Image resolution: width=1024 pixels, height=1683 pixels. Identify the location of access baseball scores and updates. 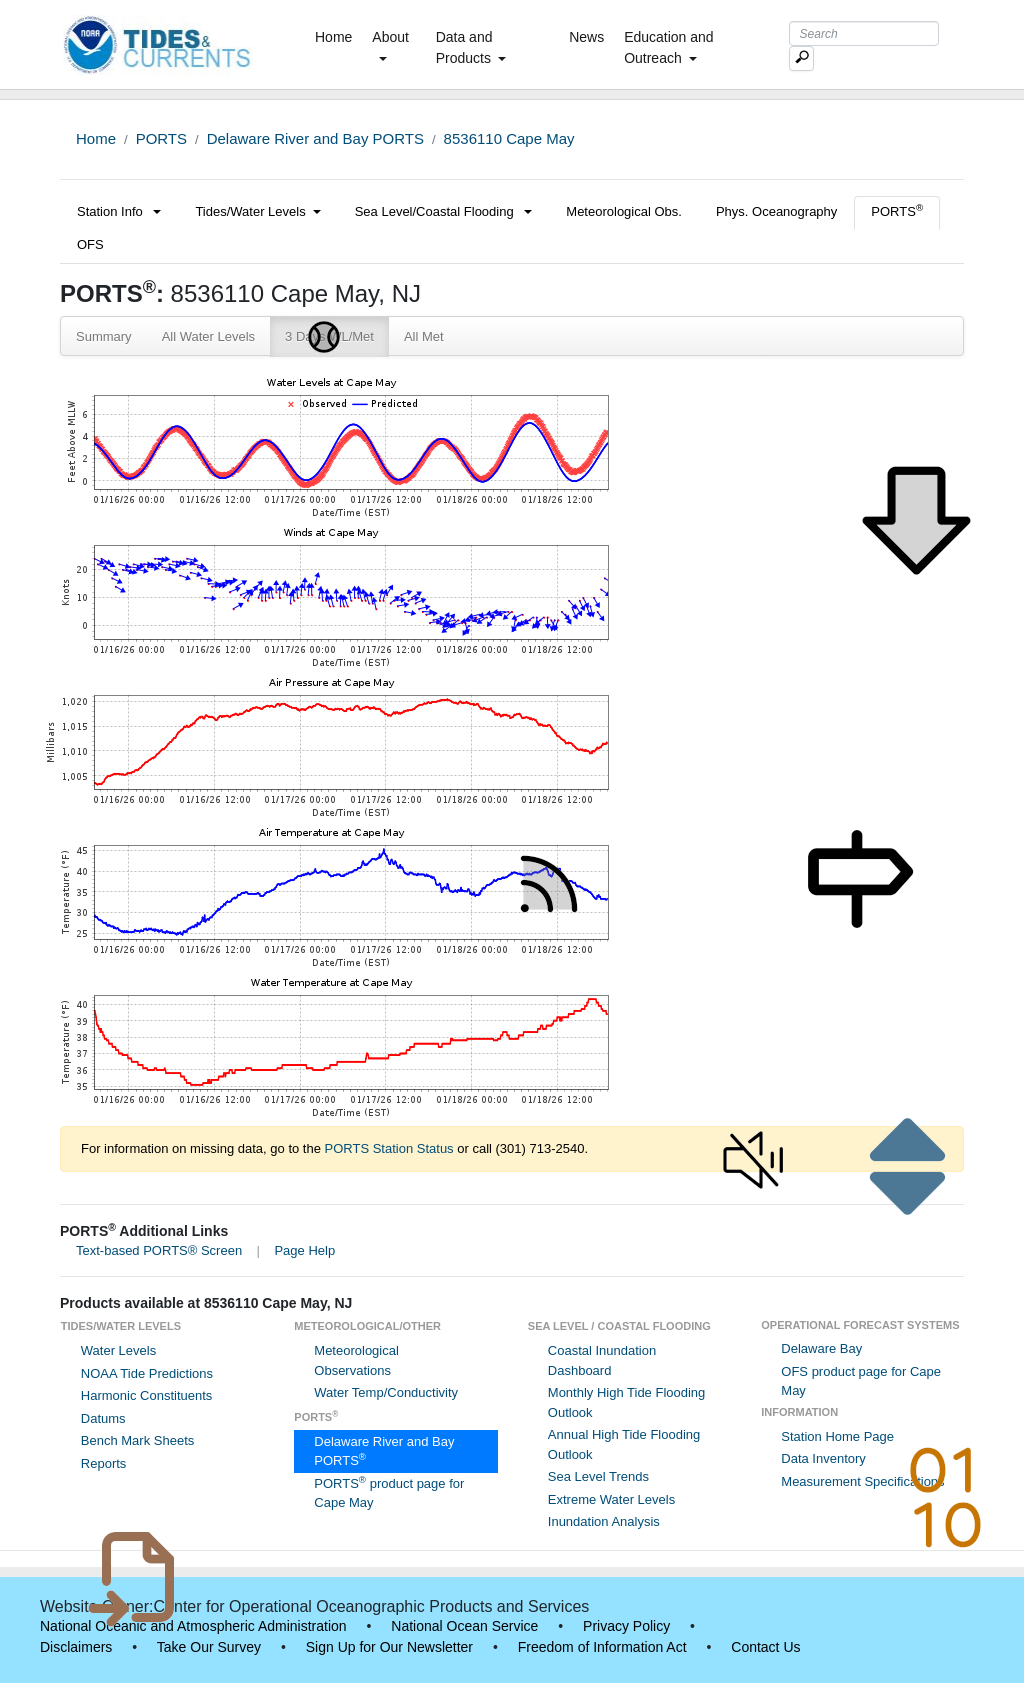
(324, 337).